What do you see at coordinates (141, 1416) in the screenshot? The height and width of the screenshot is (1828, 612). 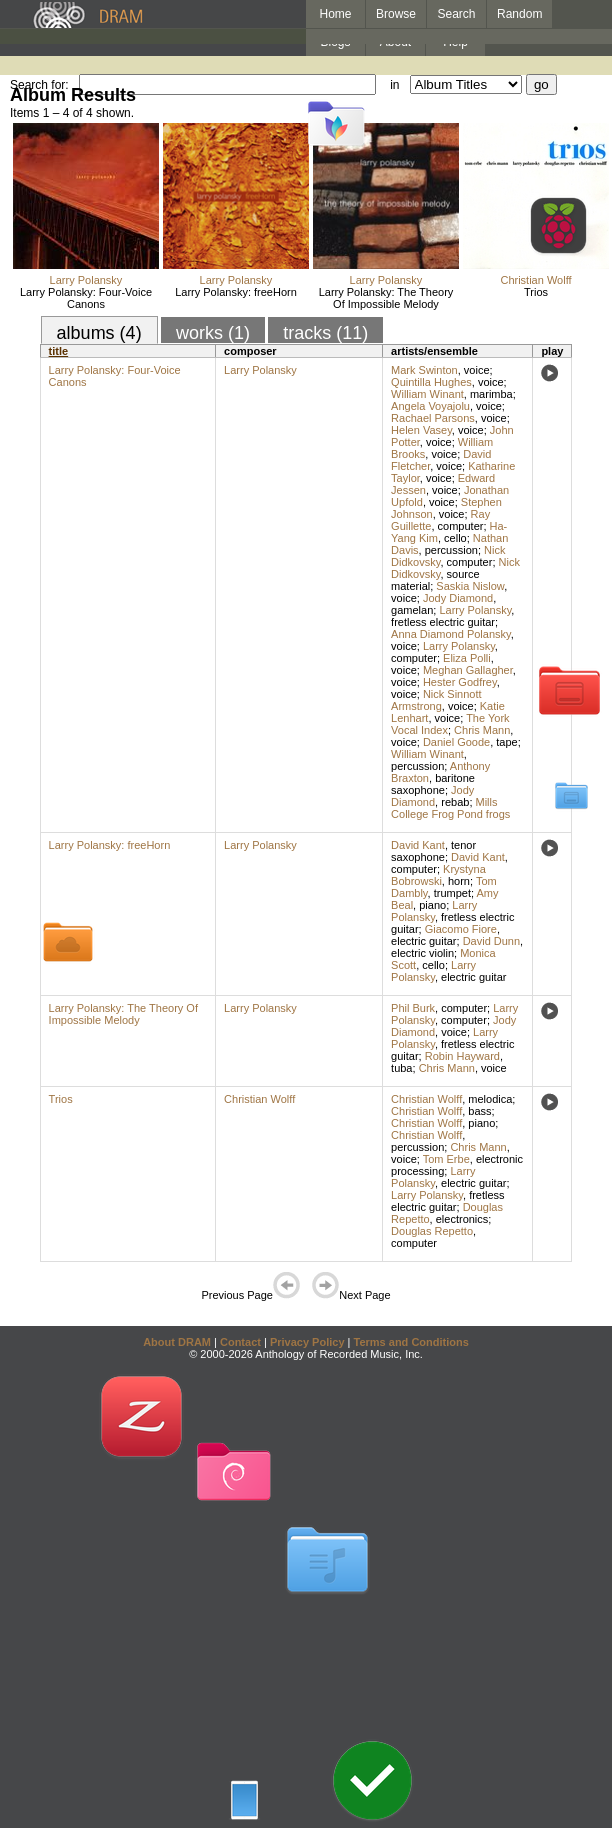 I see `open zeal offline documentation browser` at bounding box center [141, 1416].